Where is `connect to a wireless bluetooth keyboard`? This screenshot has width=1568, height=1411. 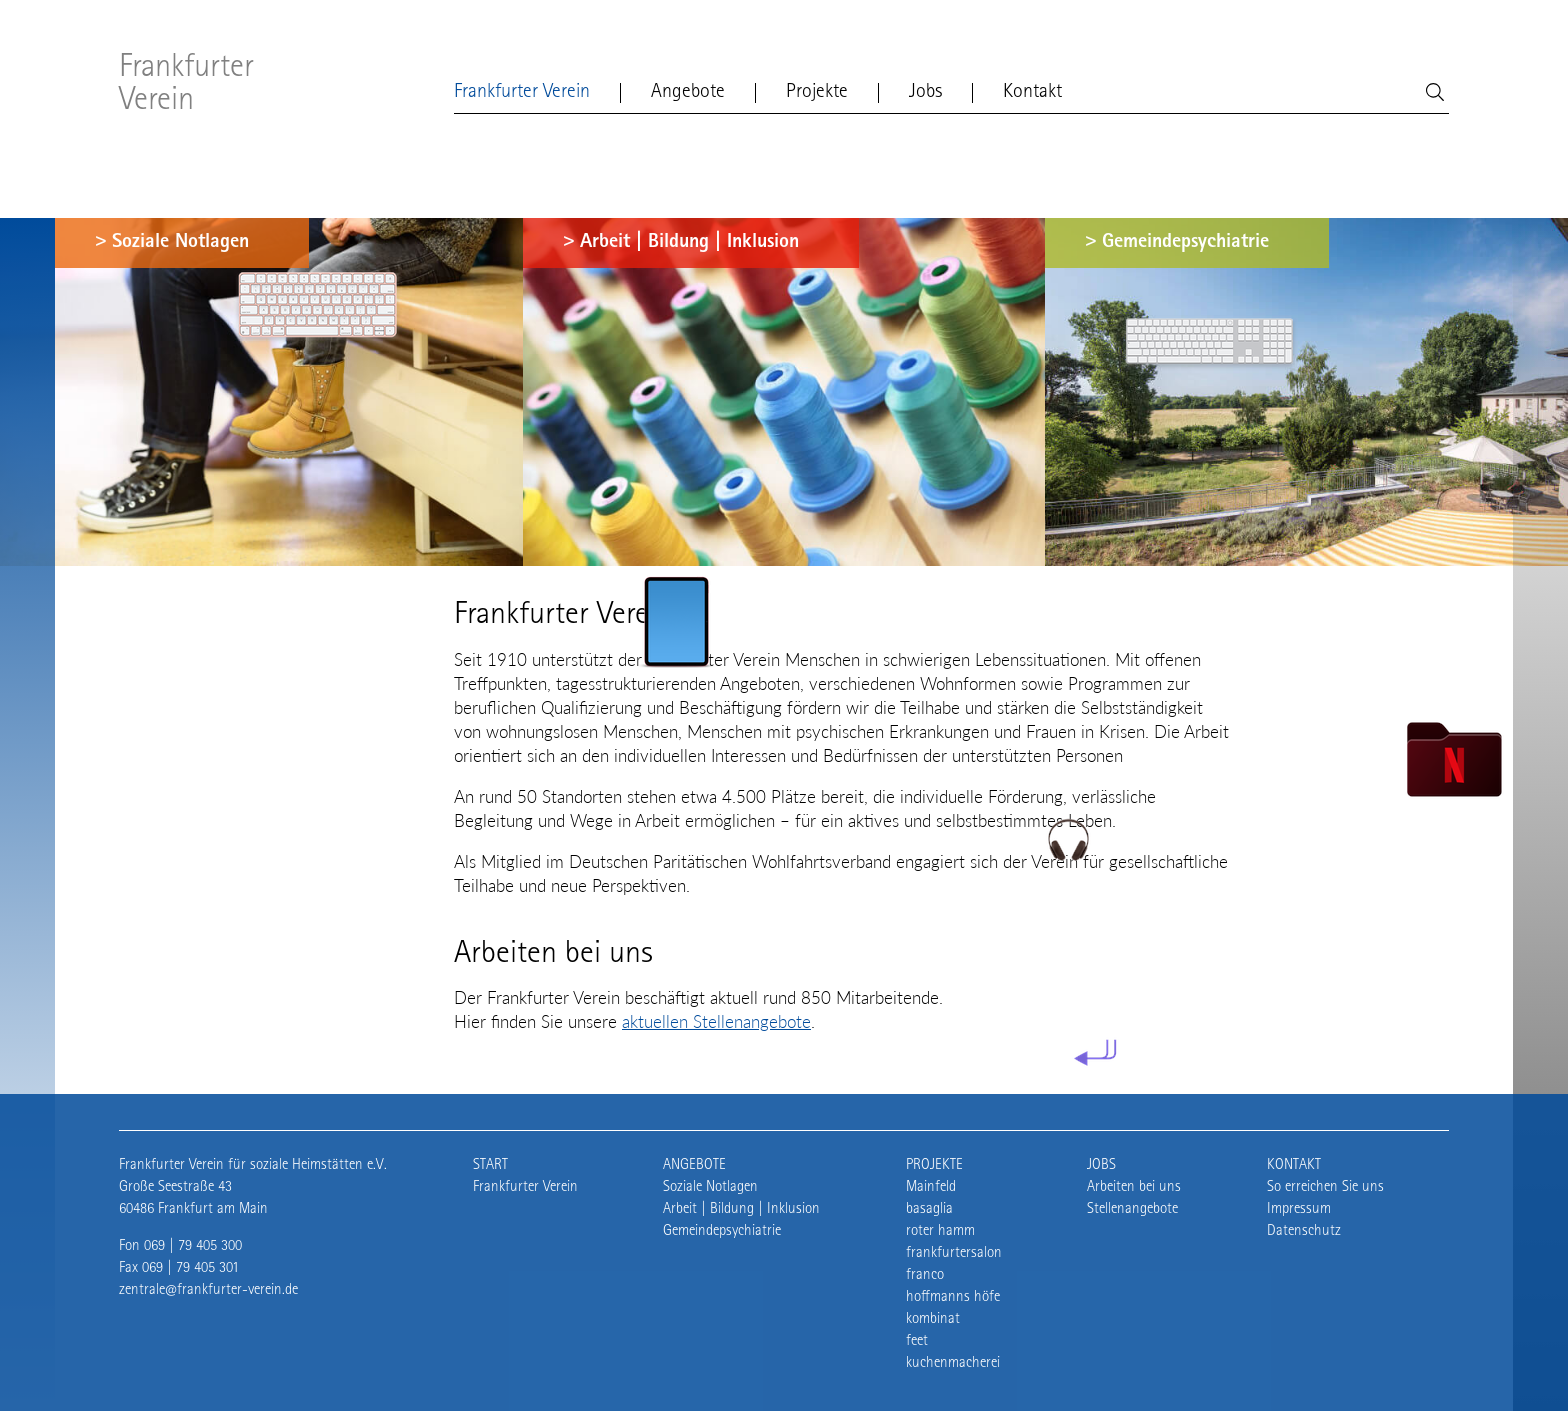
connect to a wireless bluetooth keyboard is located at coordinates (317, 304).